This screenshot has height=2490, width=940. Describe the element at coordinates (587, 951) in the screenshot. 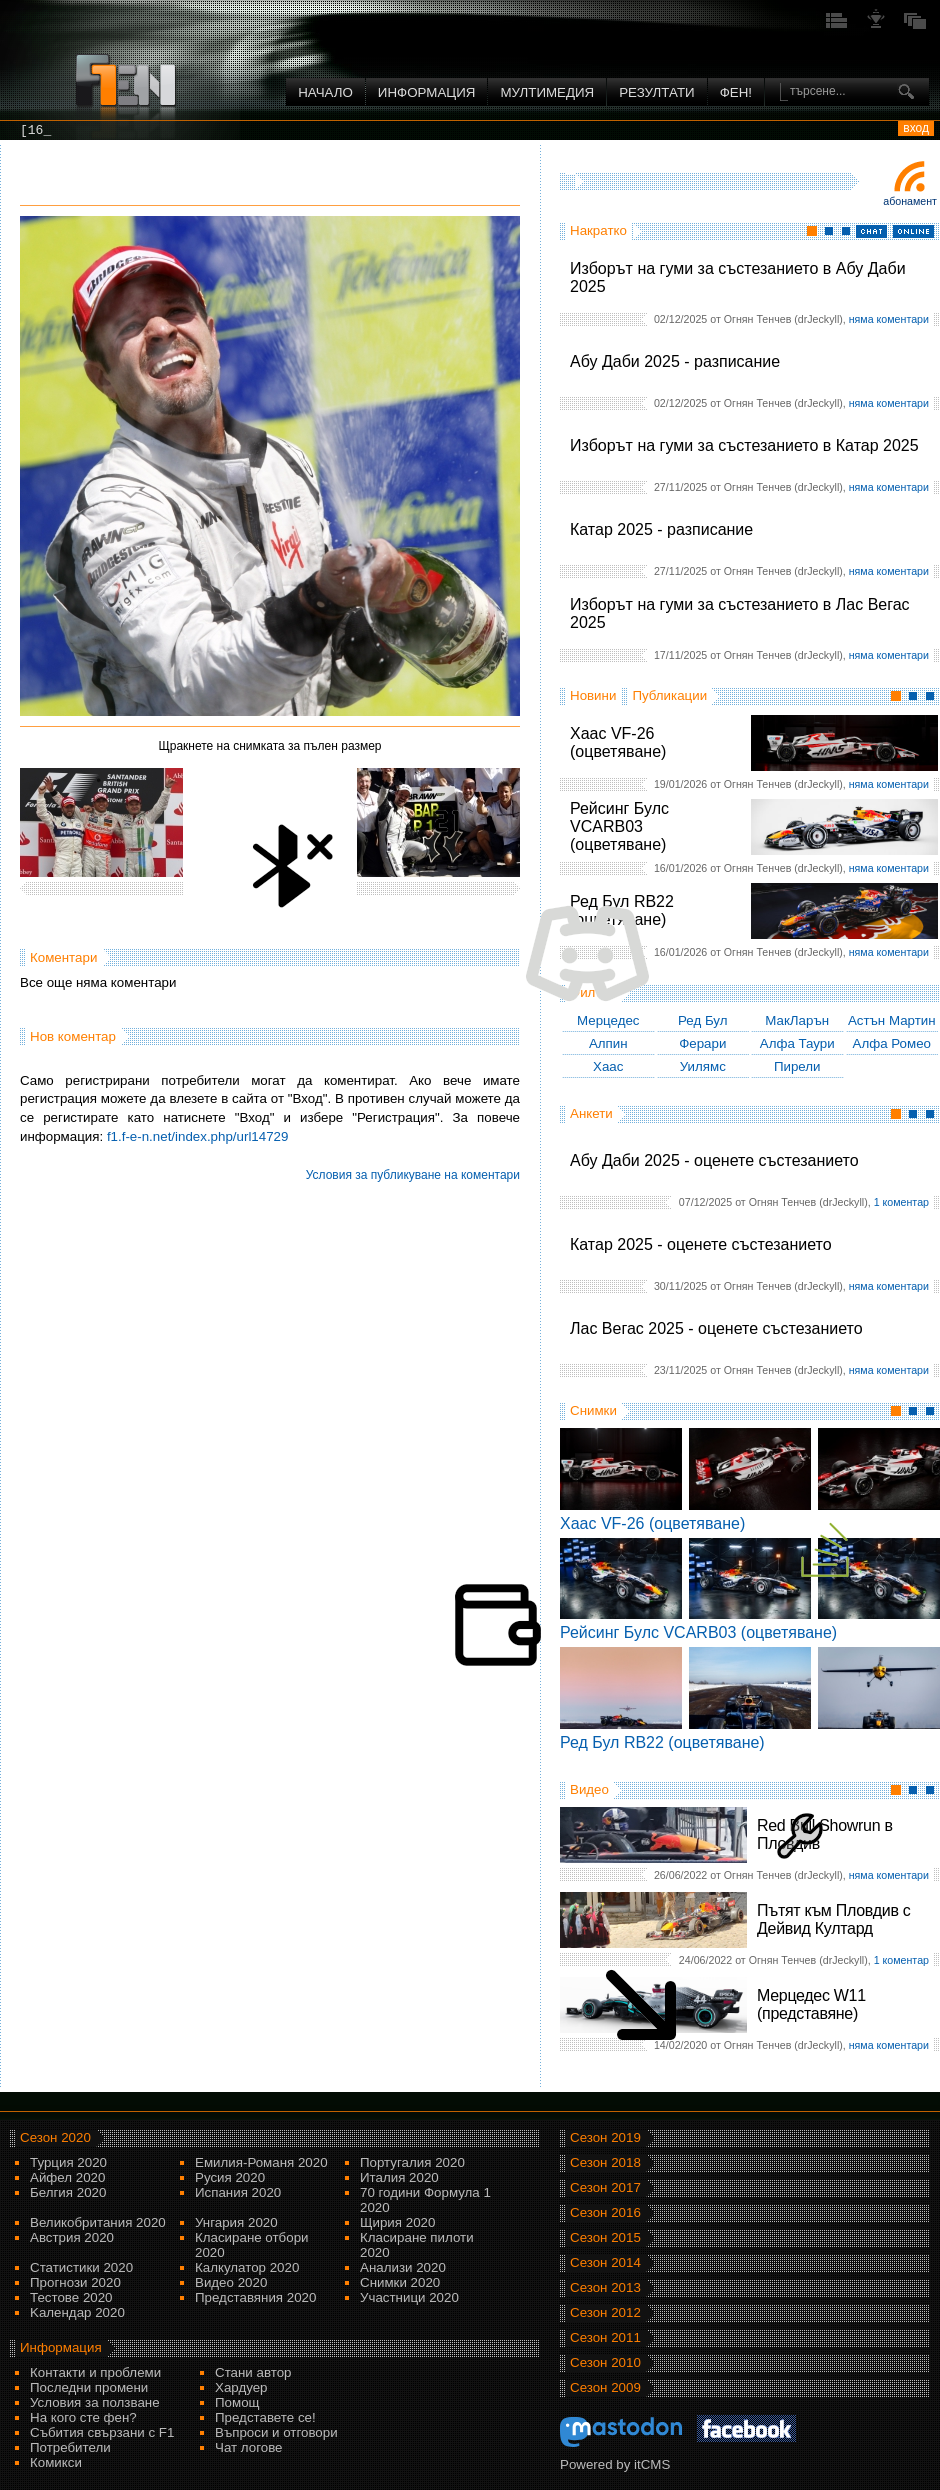

I see `open Discord` at that location.